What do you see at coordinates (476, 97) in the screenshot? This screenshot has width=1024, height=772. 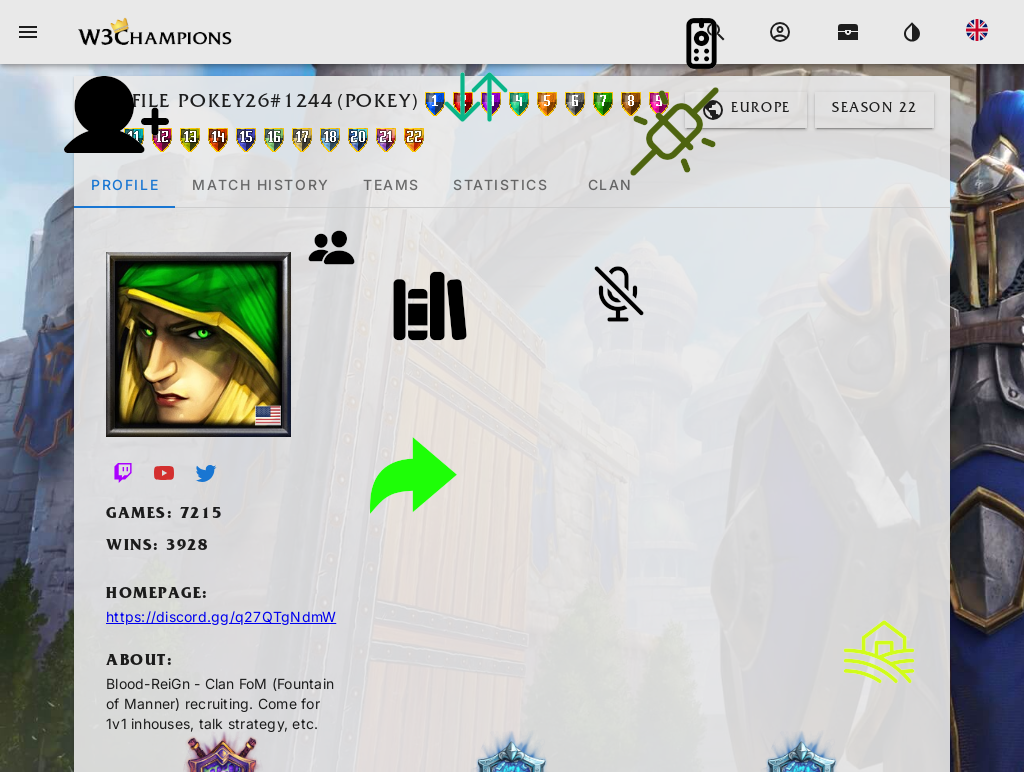 I see `swap or reorder items vertically` at bounding box center [476, 97].